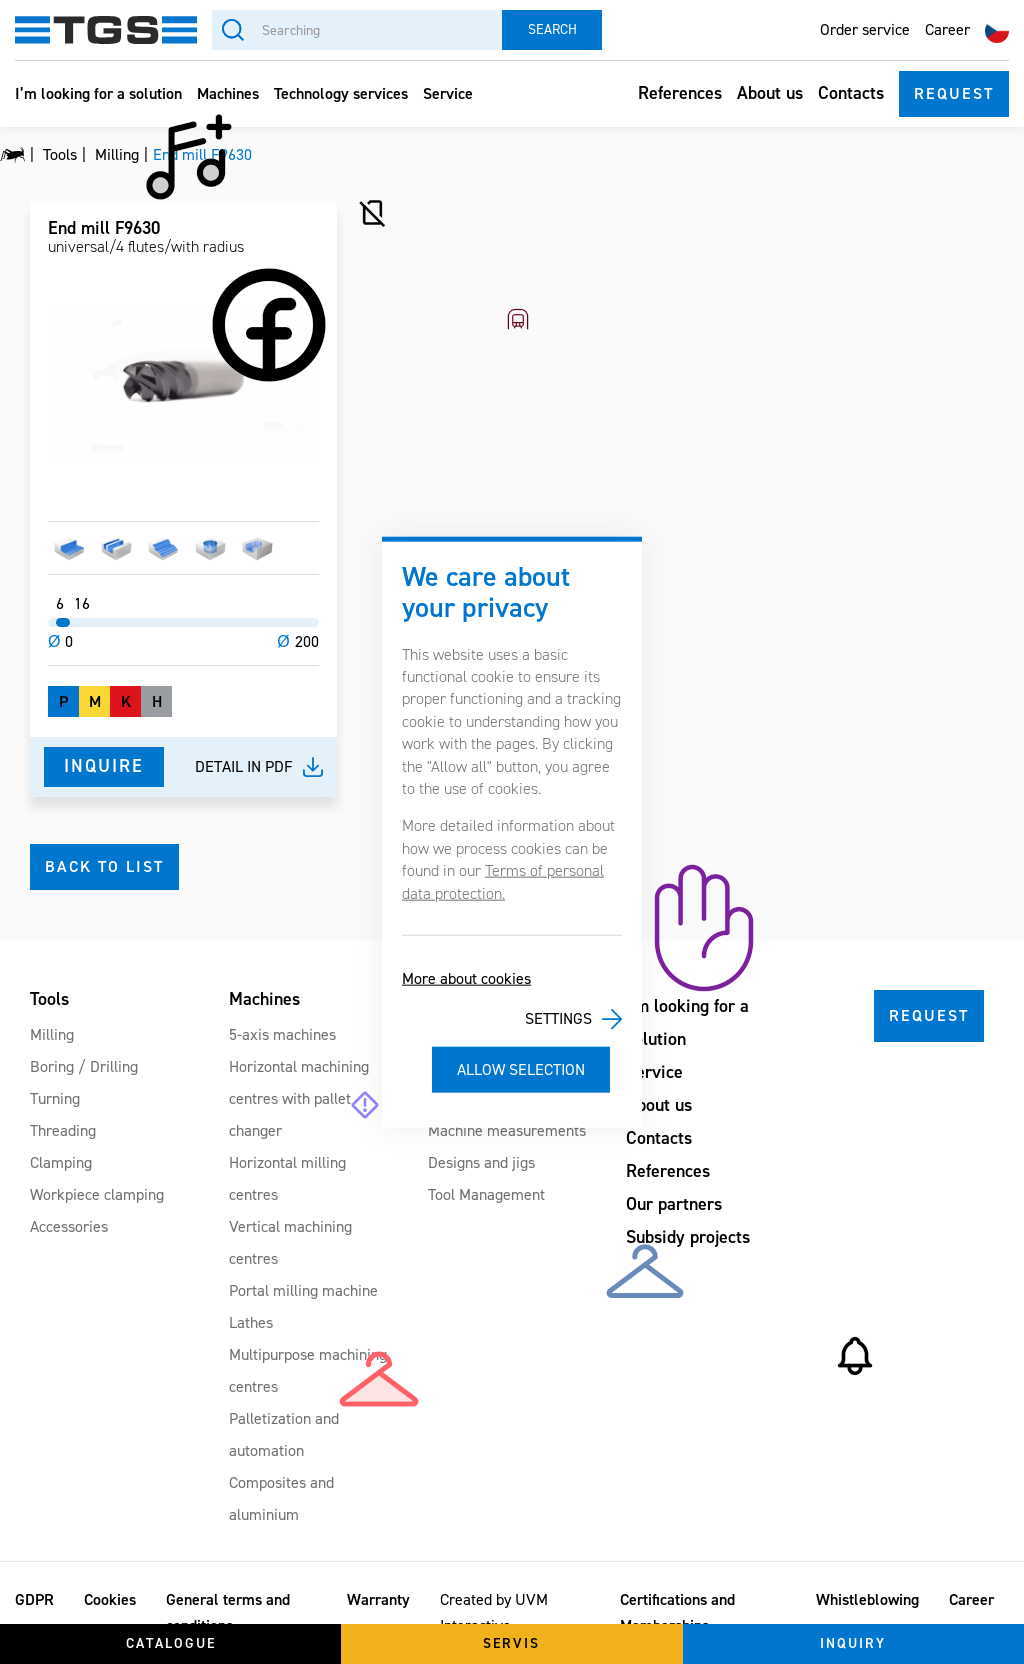 This screenshot has height=1664, width=1024. Describe the element at coordinates (365, 1105) in the screenshot. I see `indicates a warning or alert requiring attention` at that location.